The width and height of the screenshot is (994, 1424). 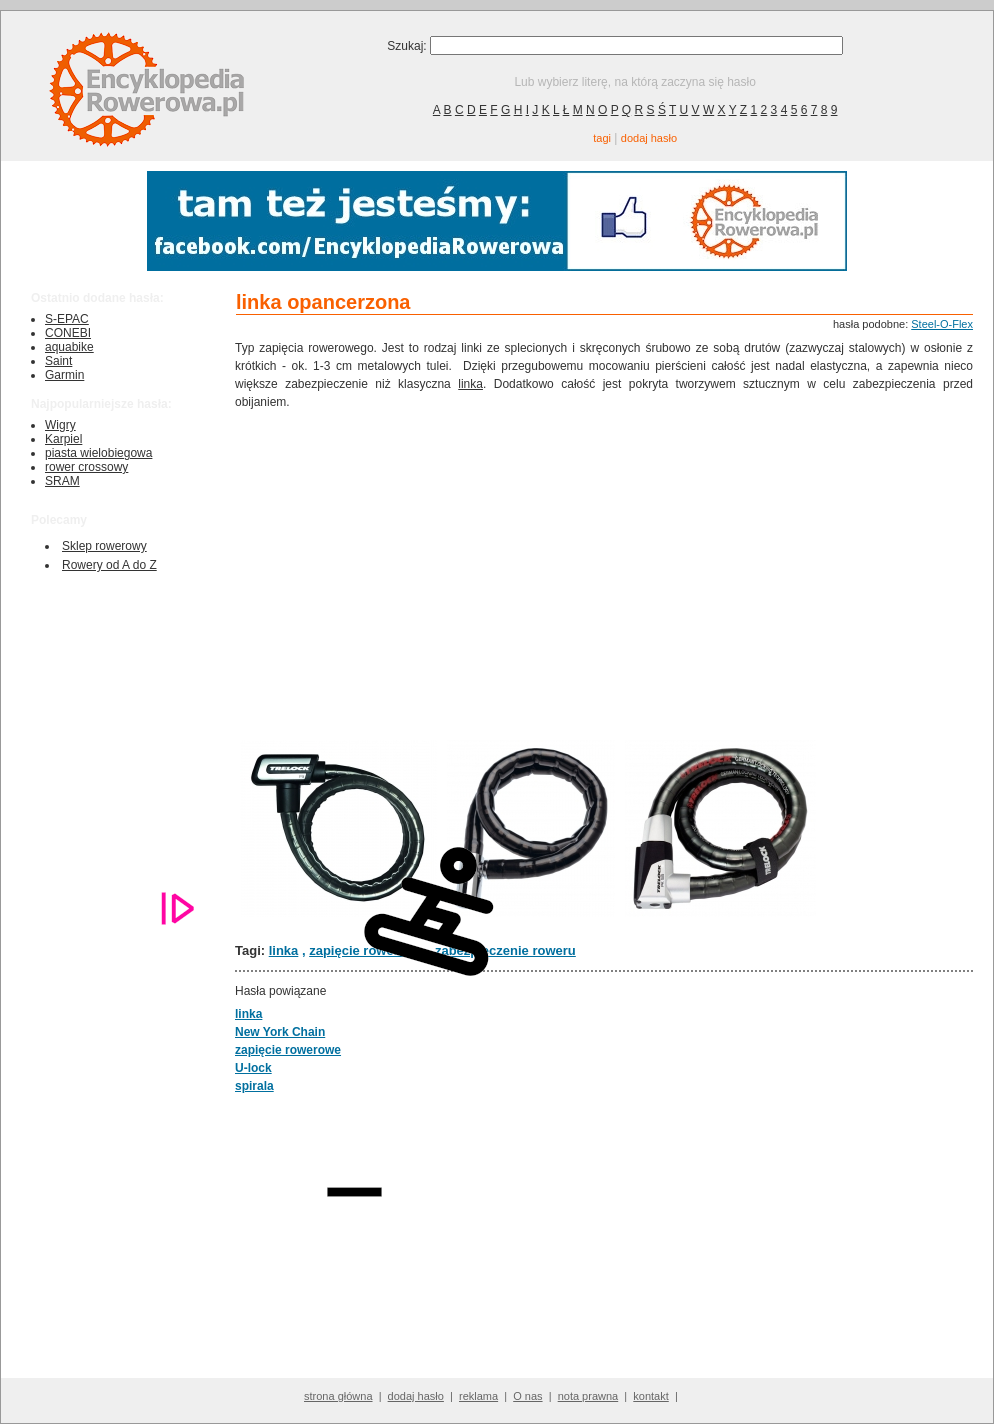 What do you see at coordinates (354, 1187) in the screenshot?
I see `minimize or collapse a window` at bounding box center [354, 1187].